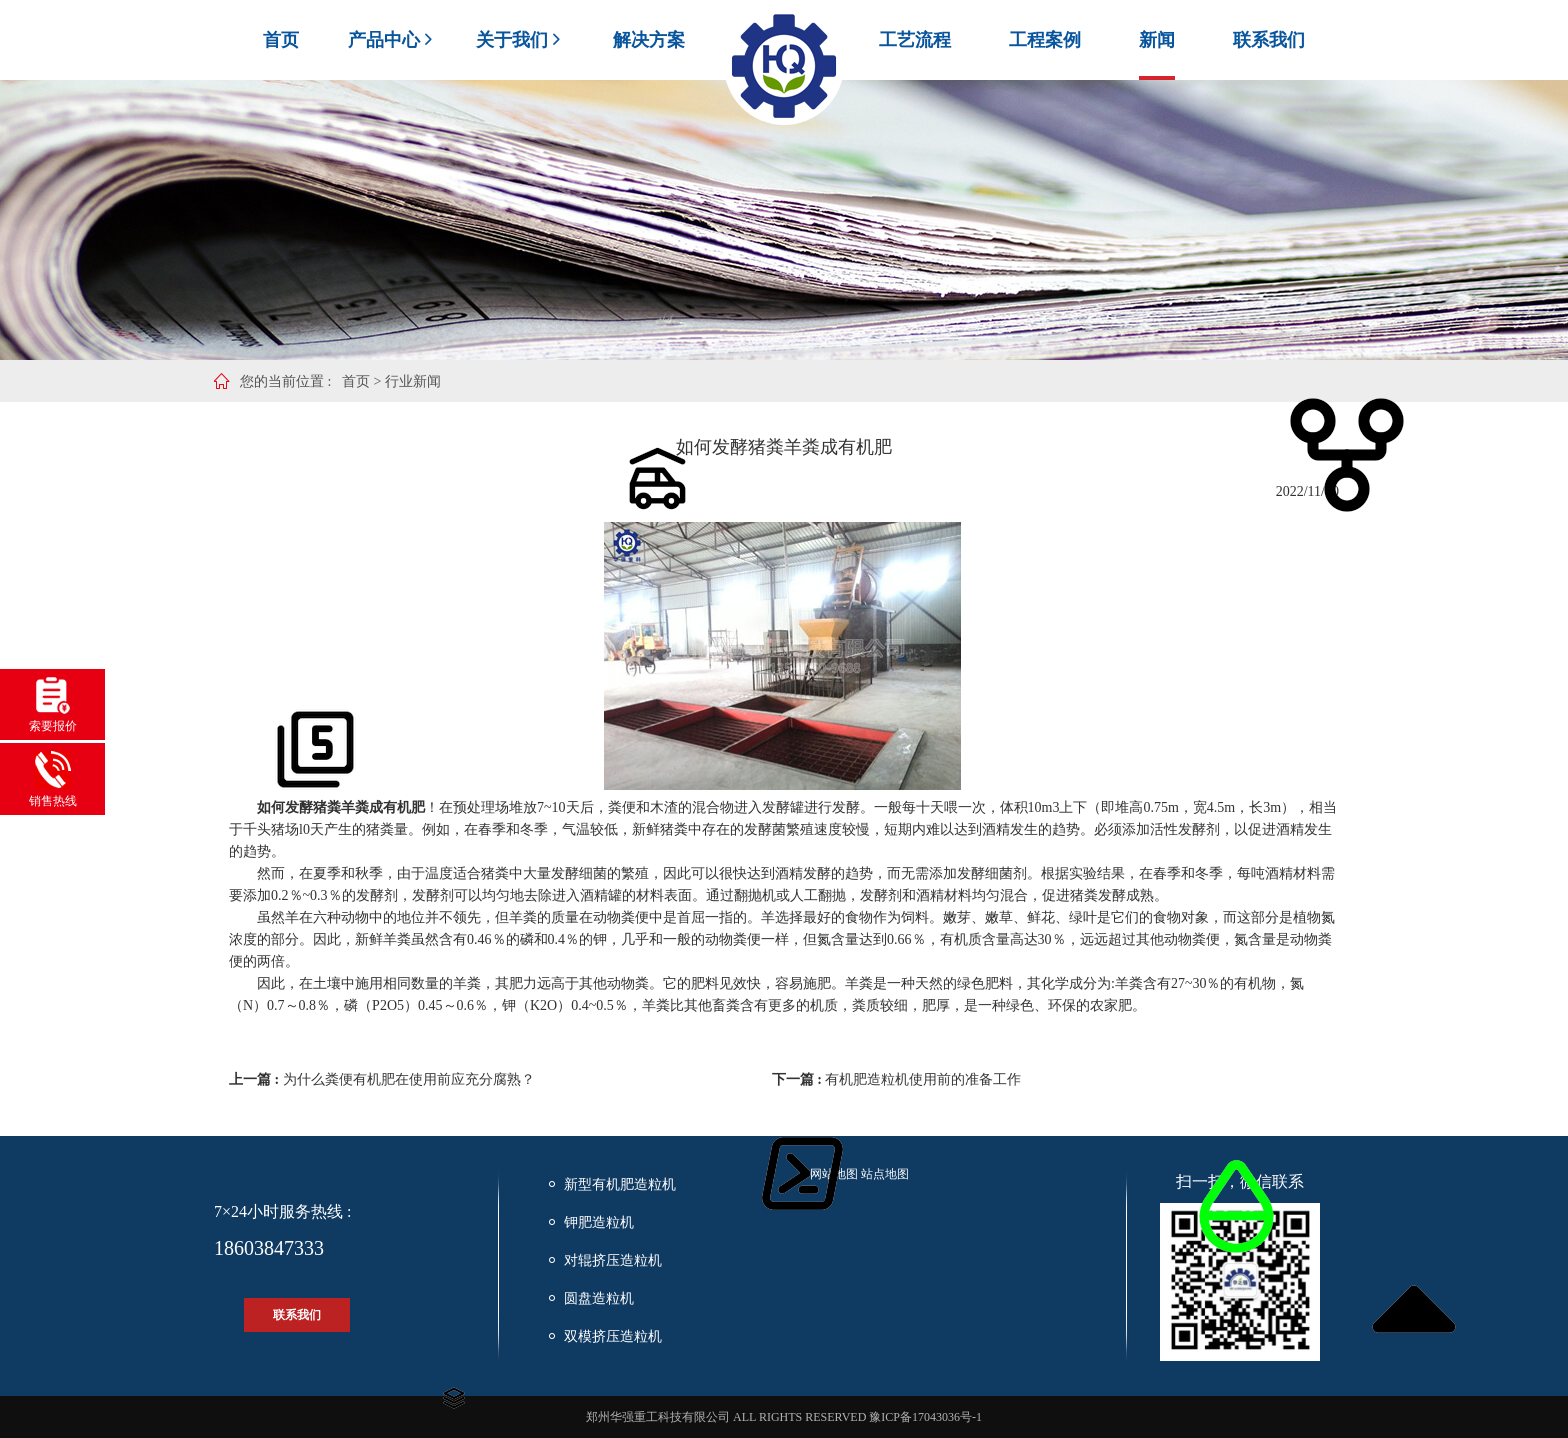 The image size is (1568, 1438). I want to click on collapse an expanded section, so click(1414, 1315).